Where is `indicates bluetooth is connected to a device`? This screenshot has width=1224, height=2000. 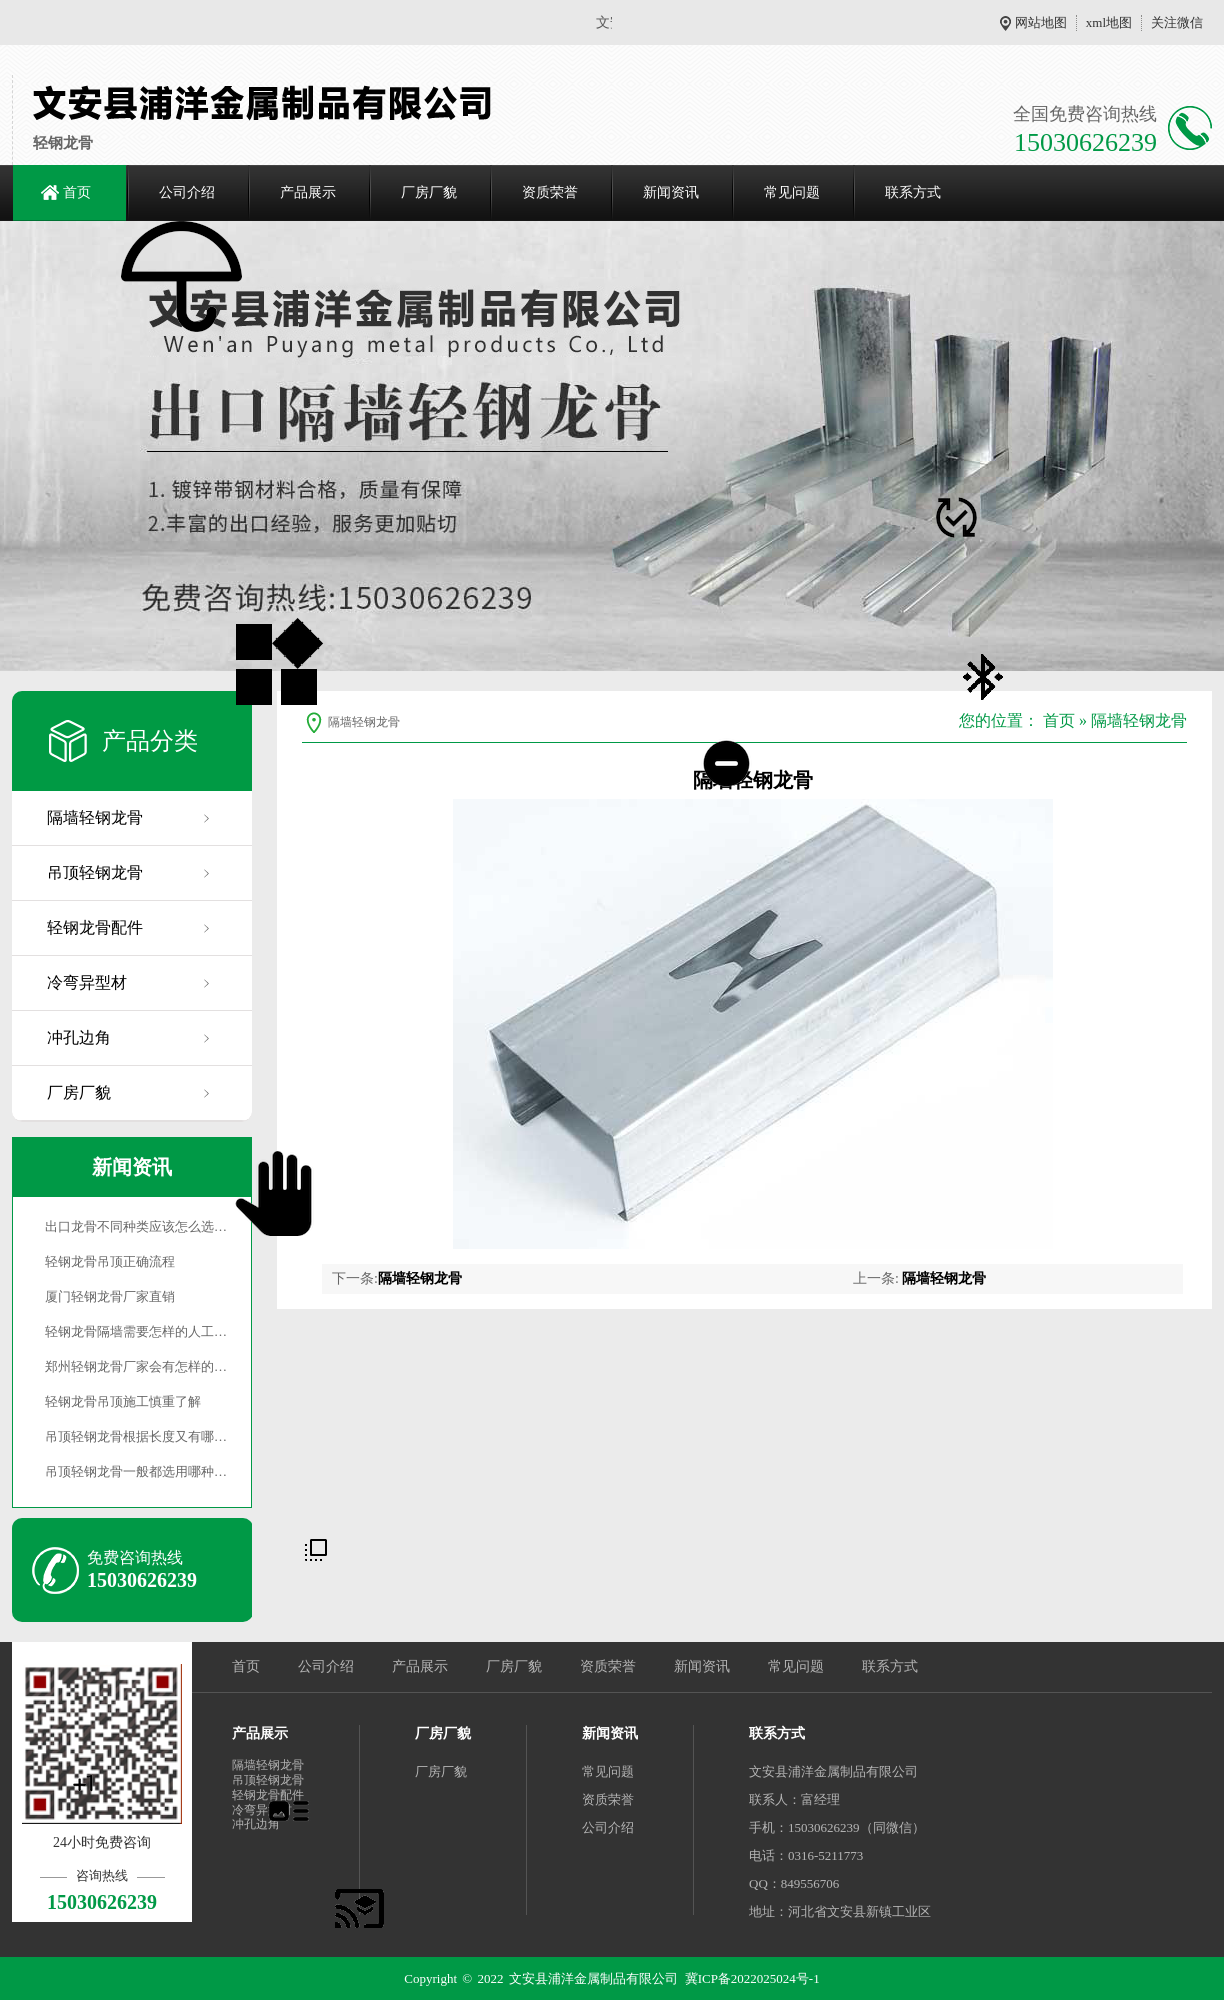 indicates bluetooth is connected to a device is located at coordinates (983, 677).